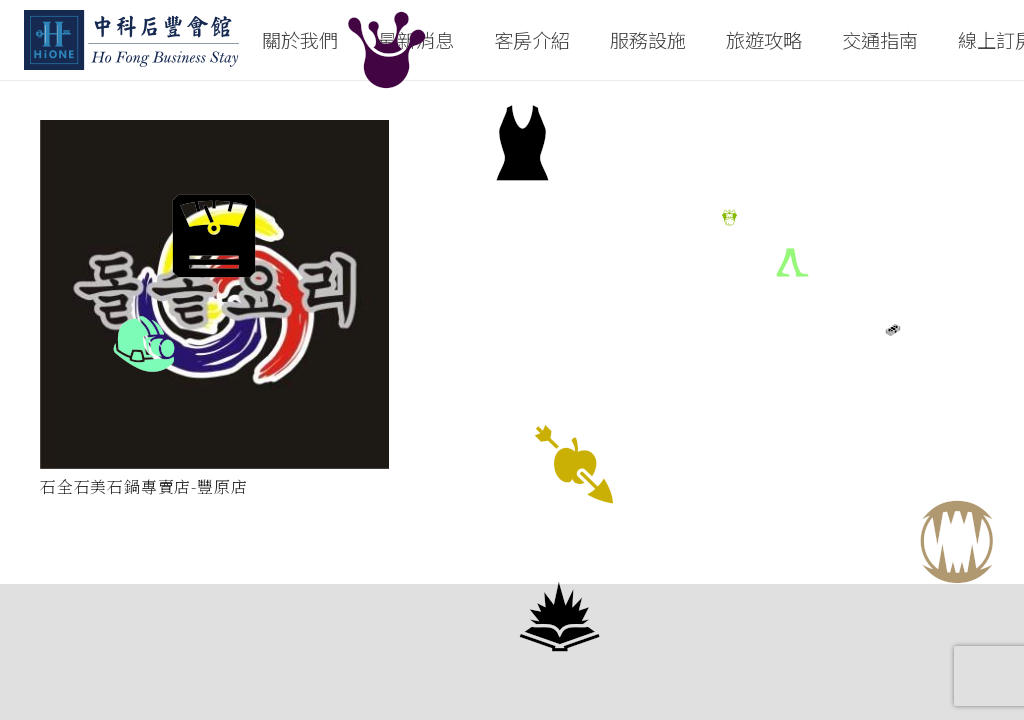  Describe the element at coordinates (214, 236) in the screenshot. I see `view weight or body metrics` at that location.